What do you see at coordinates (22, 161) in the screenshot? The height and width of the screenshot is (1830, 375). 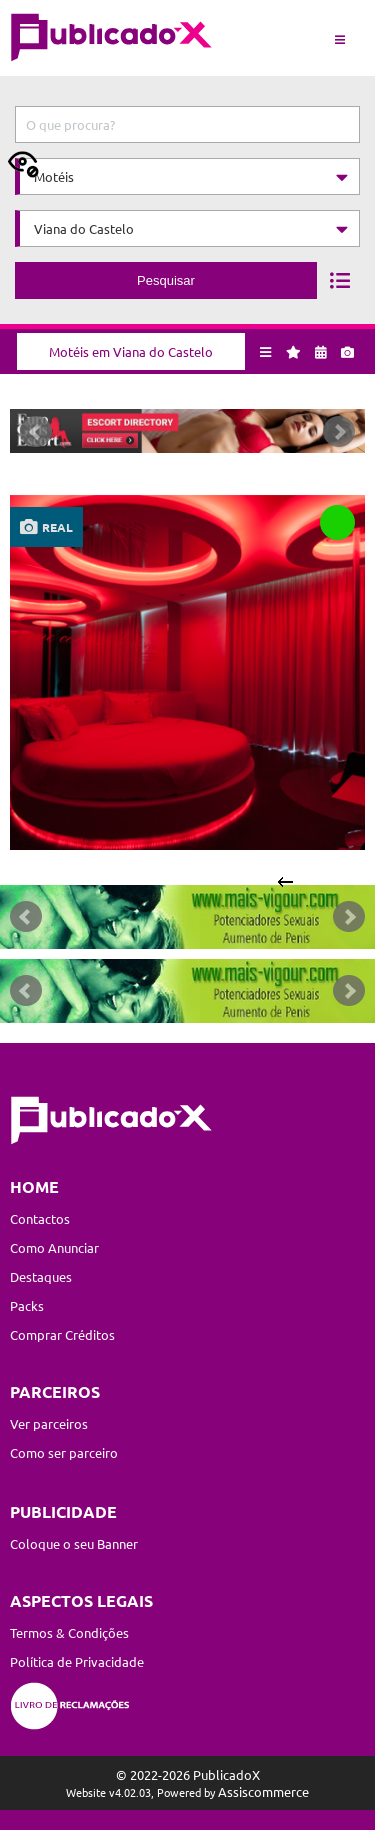 I see `disable visibility or hide content` at bounding box center [22, 161].